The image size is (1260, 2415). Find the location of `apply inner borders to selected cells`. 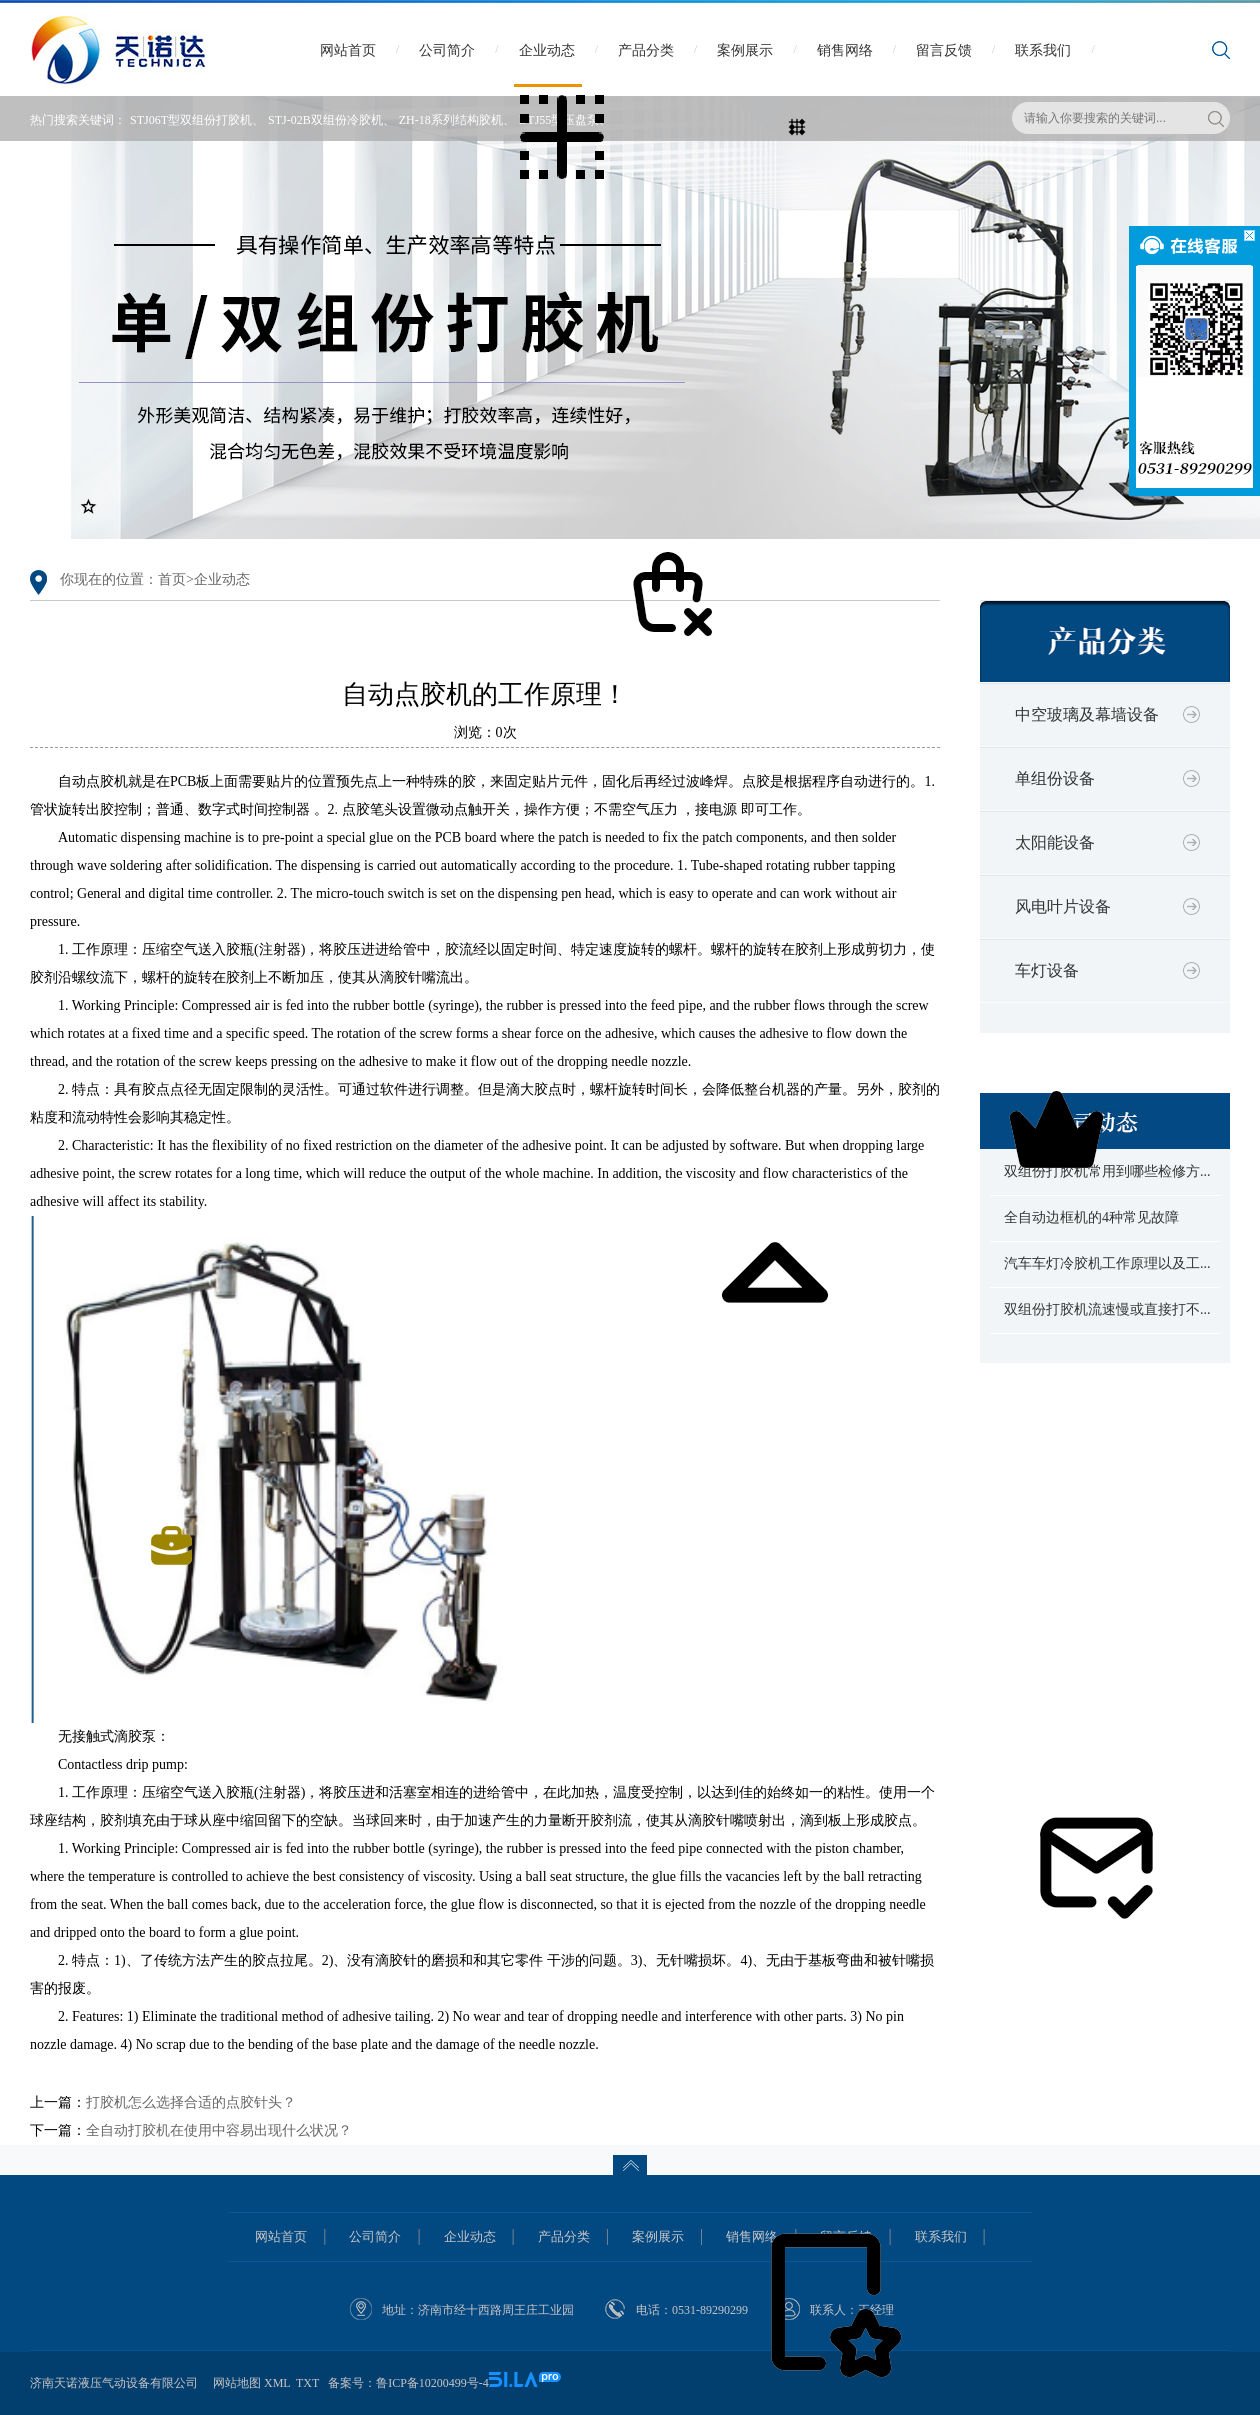

apply inner borders to selected cells is located at coordinates (562, 137).